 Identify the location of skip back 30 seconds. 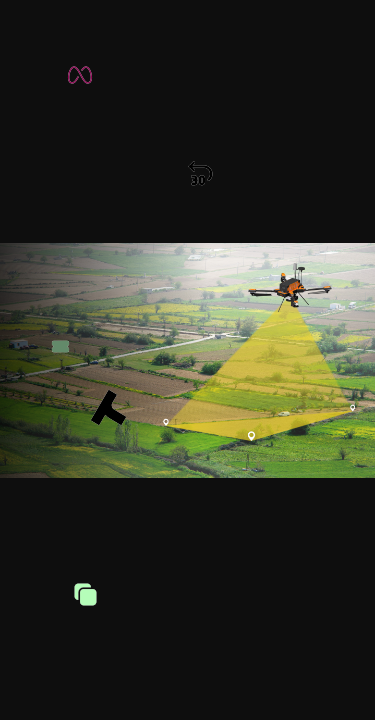
(200, 174).